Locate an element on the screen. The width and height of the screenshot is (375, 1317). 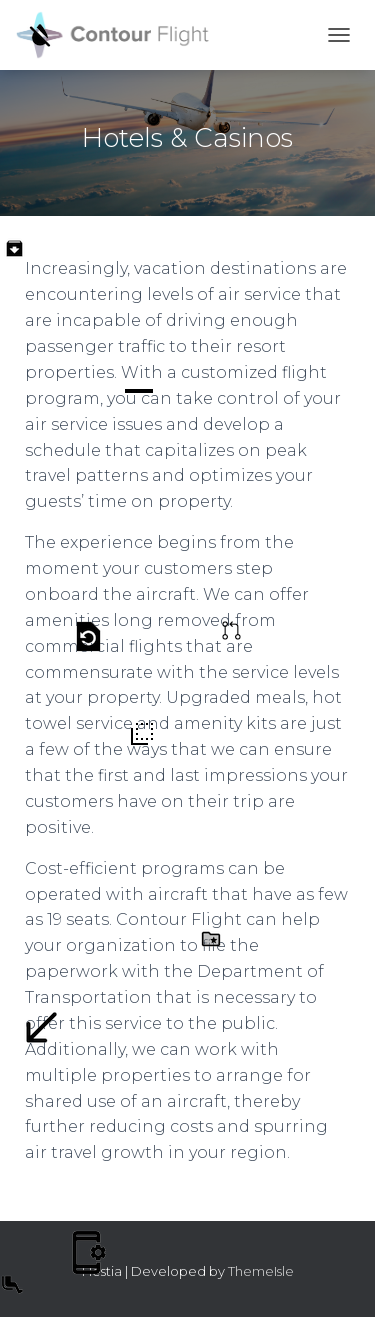
reset or remove color formatting is located at coordinates (40, 35).